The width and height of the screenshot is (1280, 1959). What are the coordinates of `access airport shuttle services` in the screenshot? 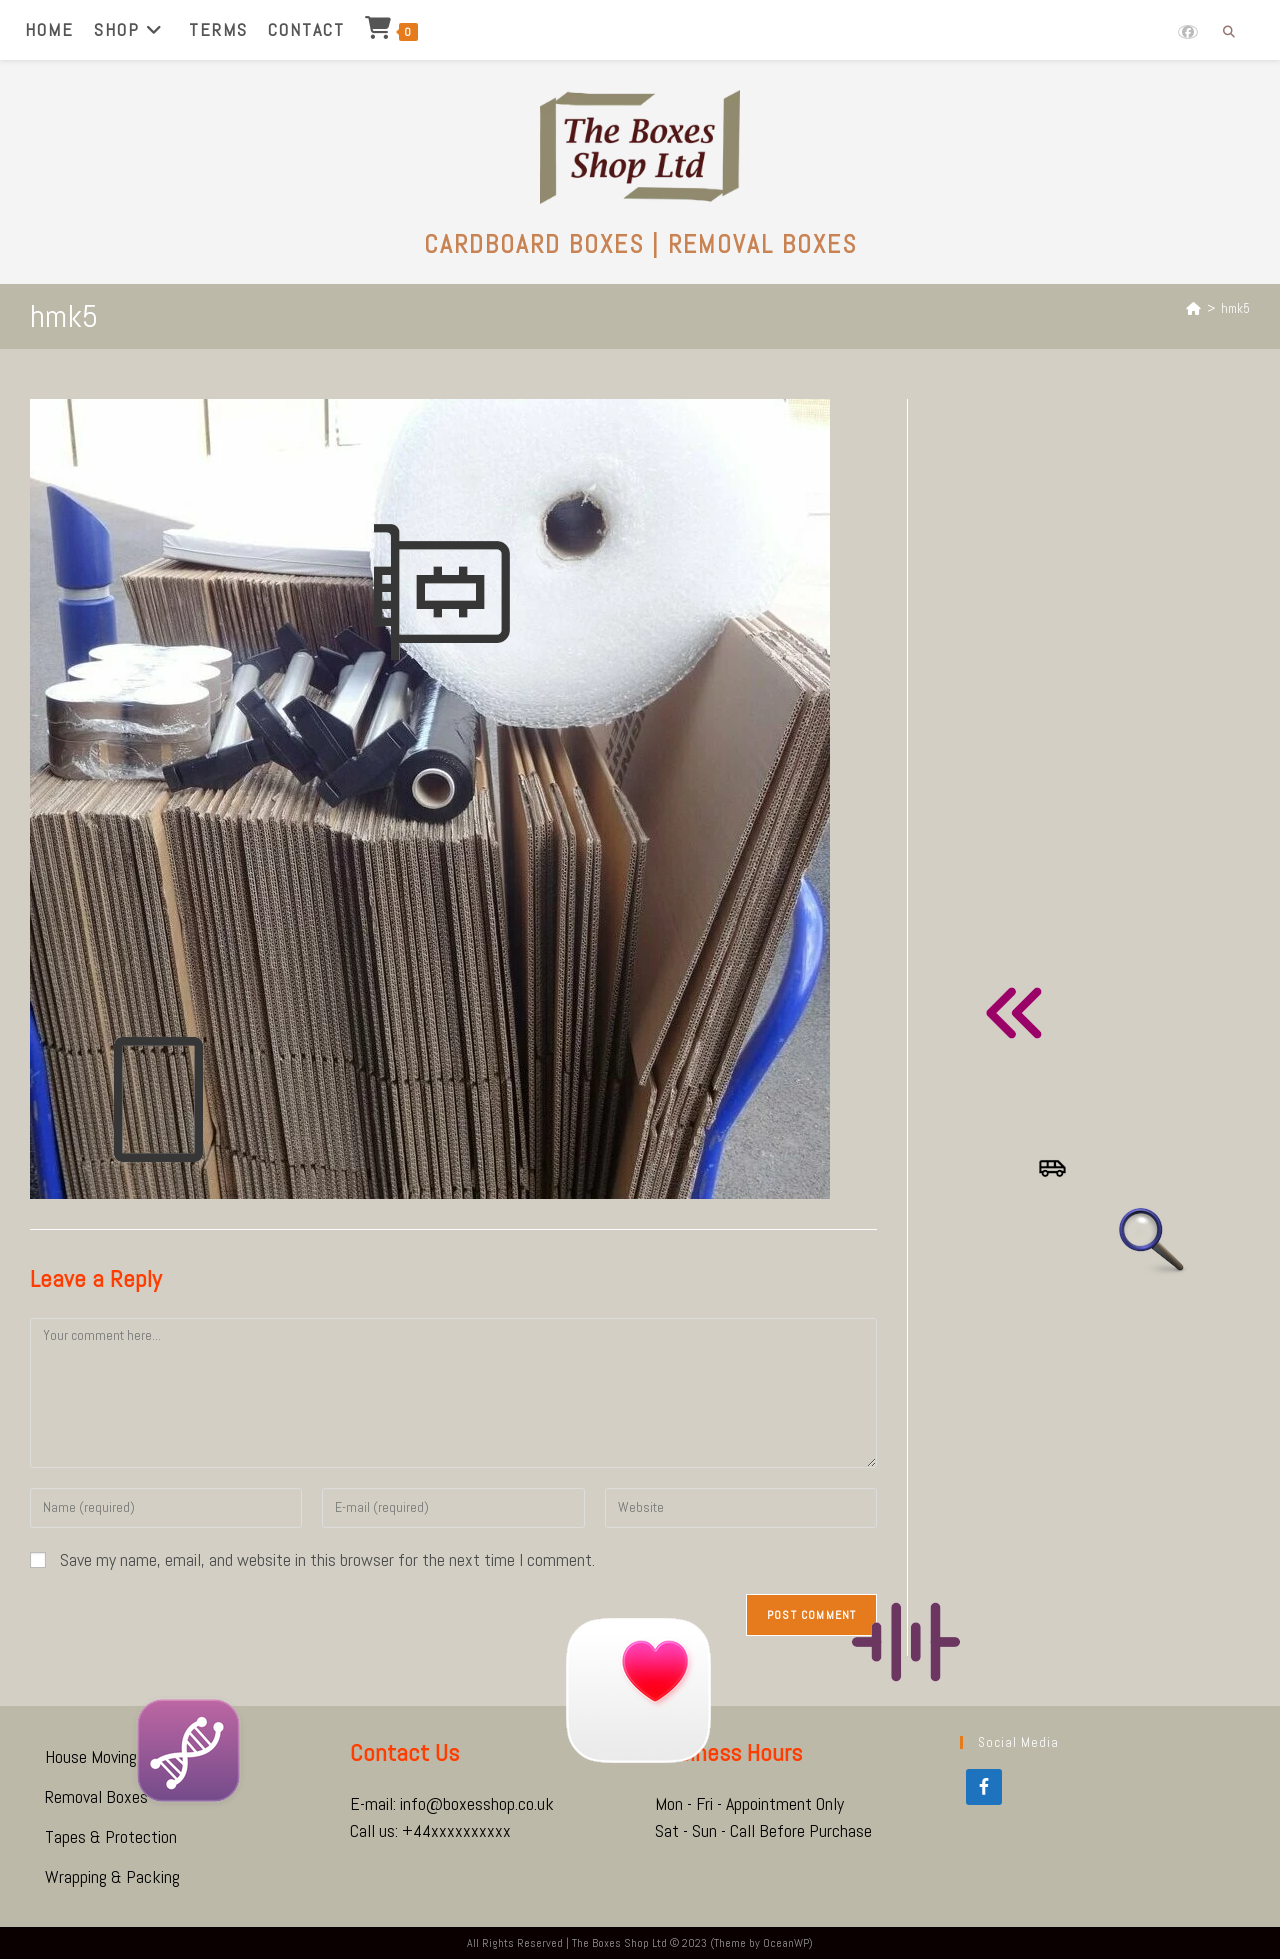 It's located at (1052, 1168).